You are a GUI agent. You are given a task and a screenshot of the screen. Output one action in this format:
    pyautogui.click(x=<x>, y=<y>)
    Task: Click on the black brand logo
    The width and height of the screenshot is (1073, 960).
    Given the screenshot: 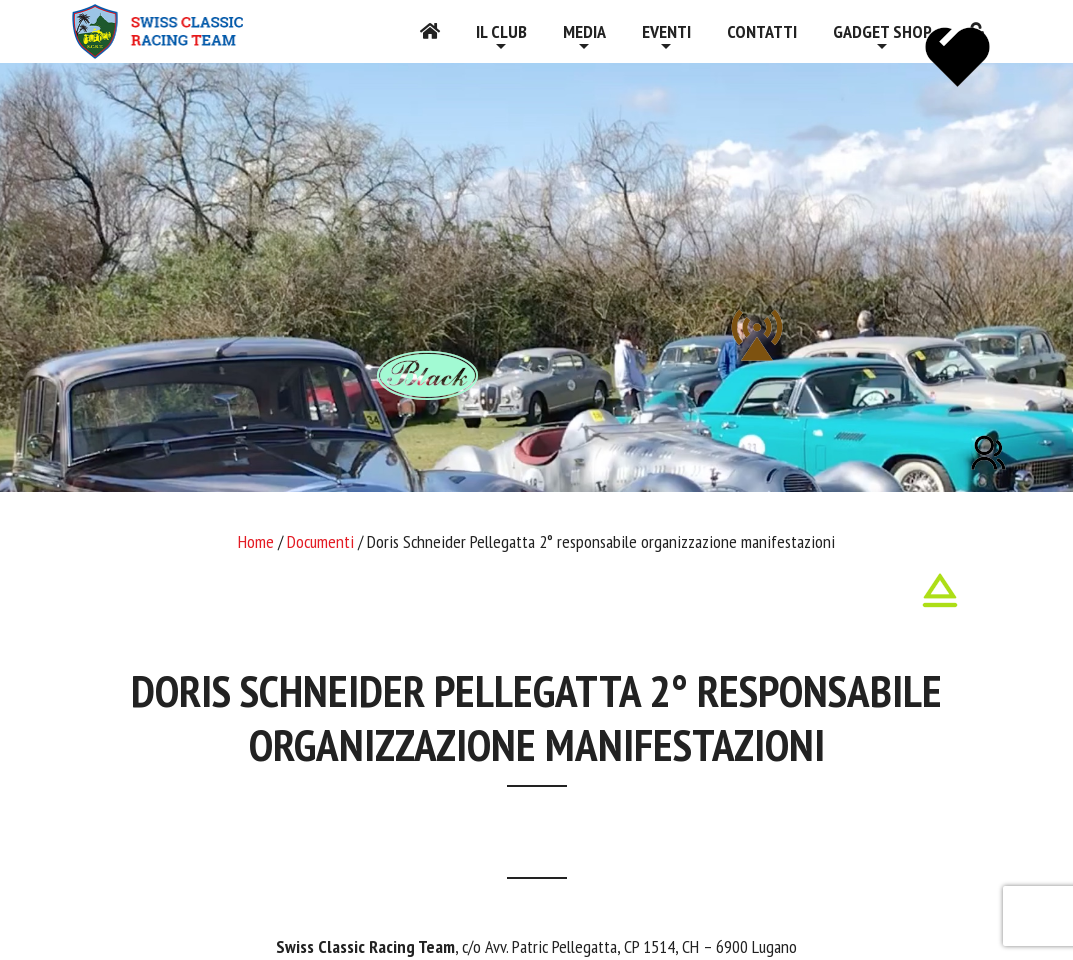 What is the action you would take?
    pyautogui.click(x=427, y=375)
    